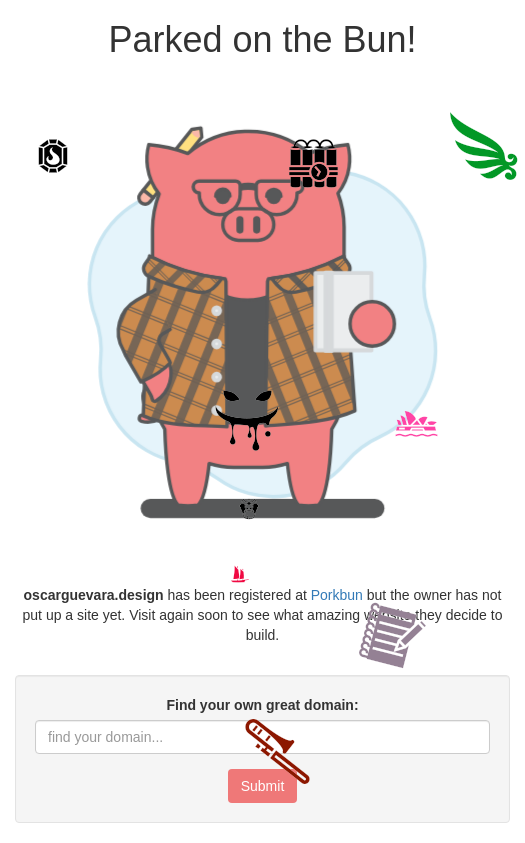 The image size is (525, 843). I want to click on view sydney opera house landmark information, so click(416, 420).